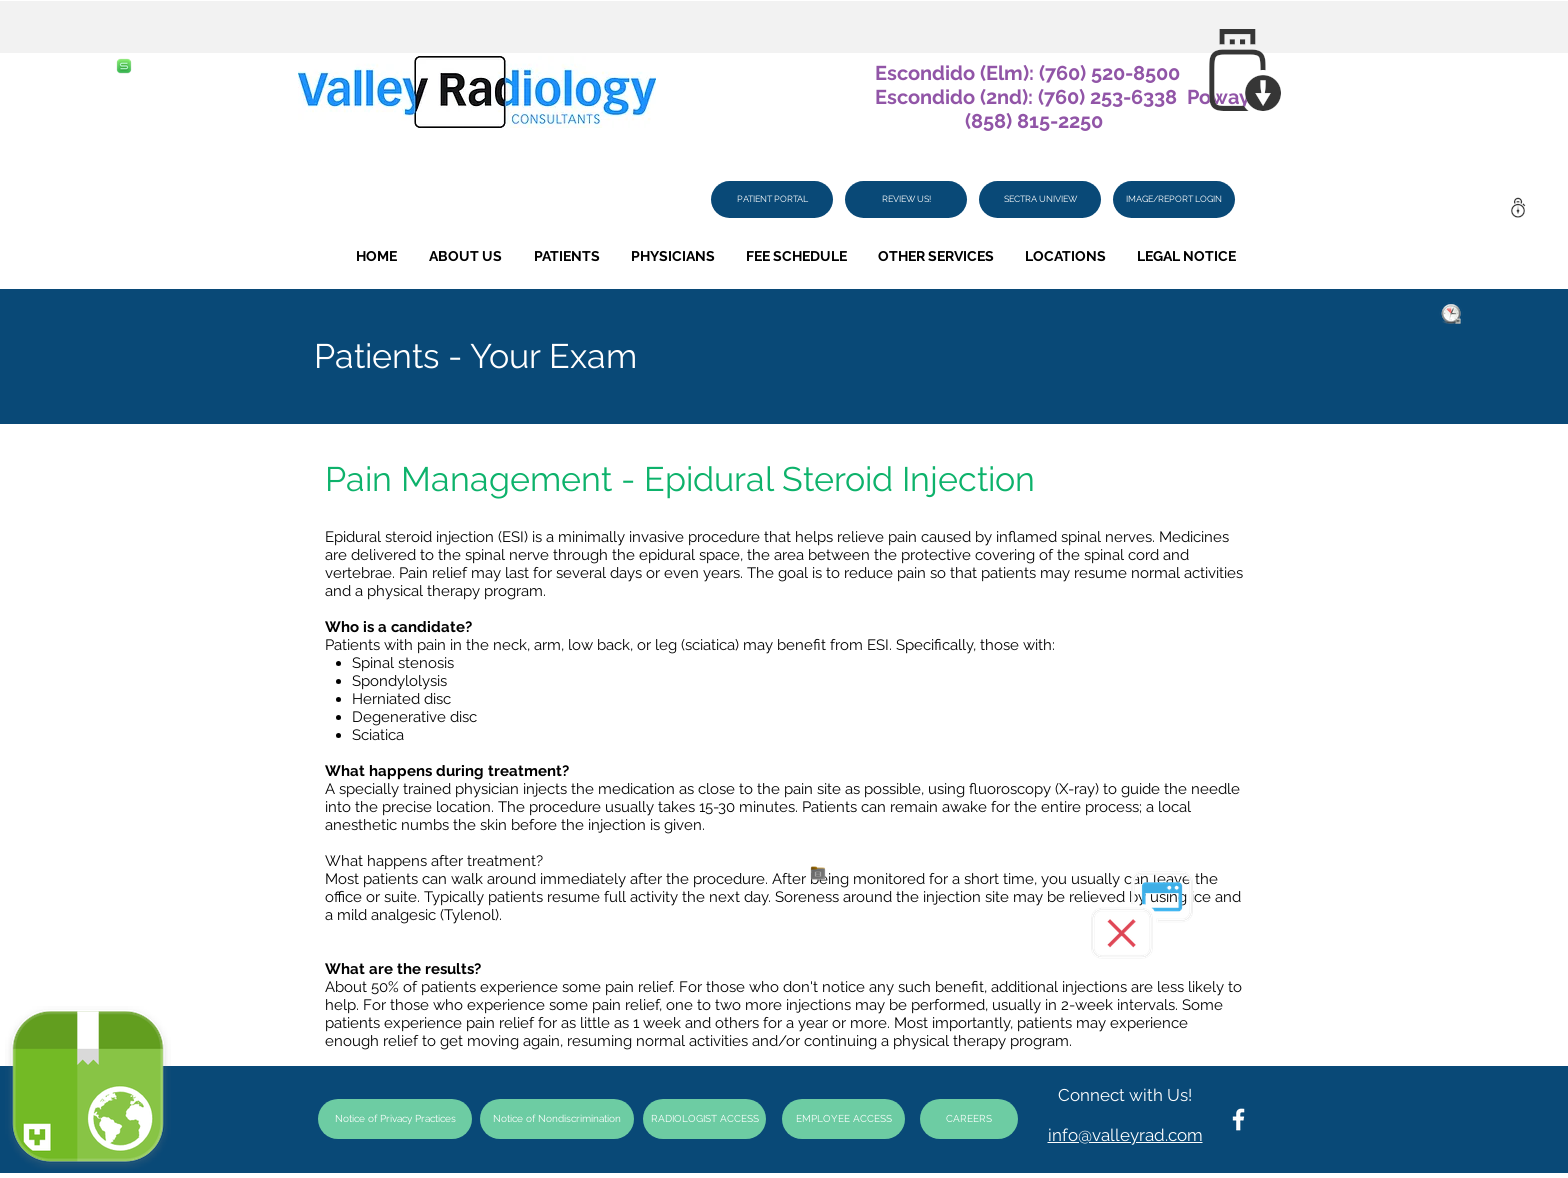 The width and height of the screenshot is (1568, 1178). I want to click on disconnect or shut down external display, so click(1142, 915).